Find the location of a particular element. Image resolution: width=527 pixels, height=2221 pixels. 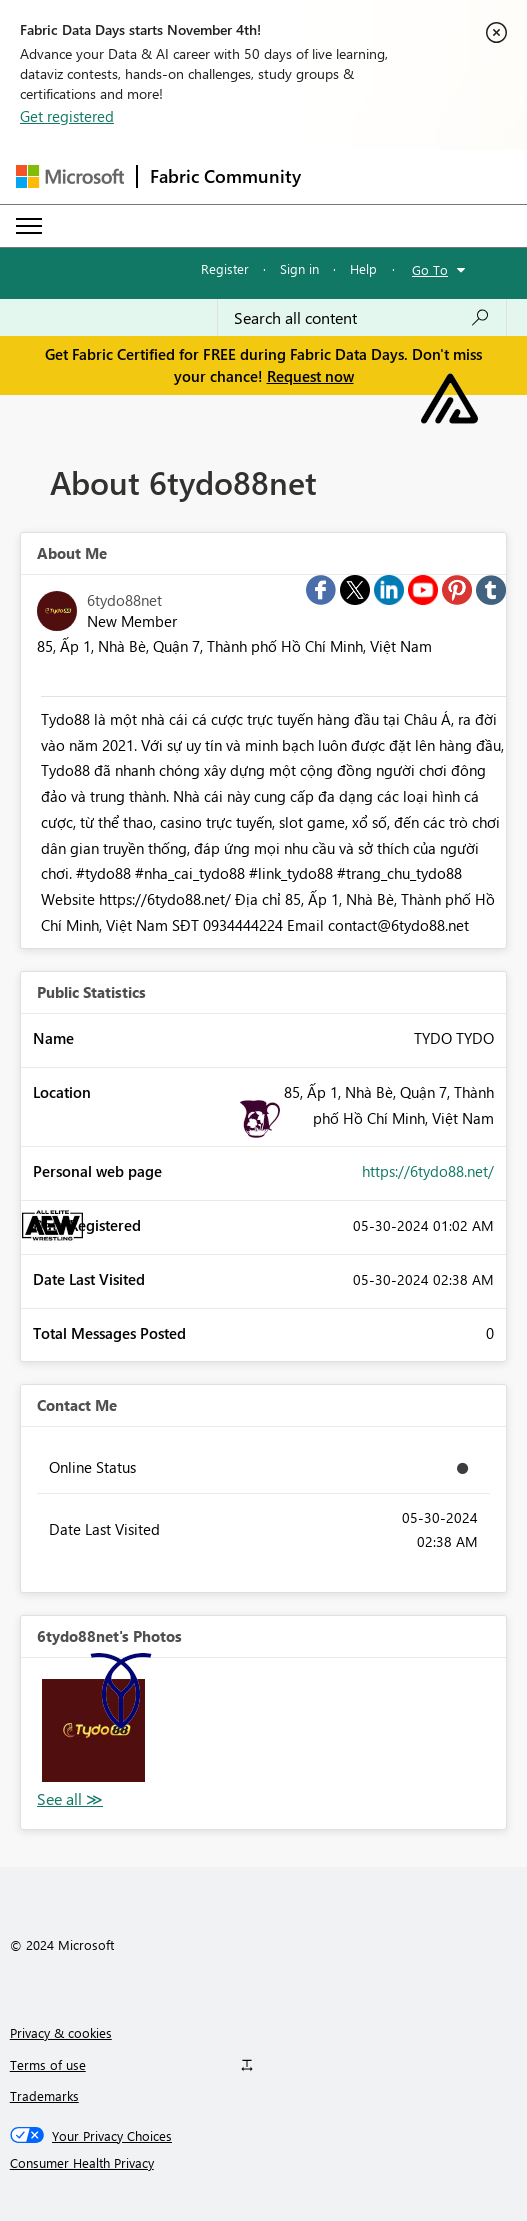

visit the All Elite Wrestling website is located at coordinates (52, 1225).